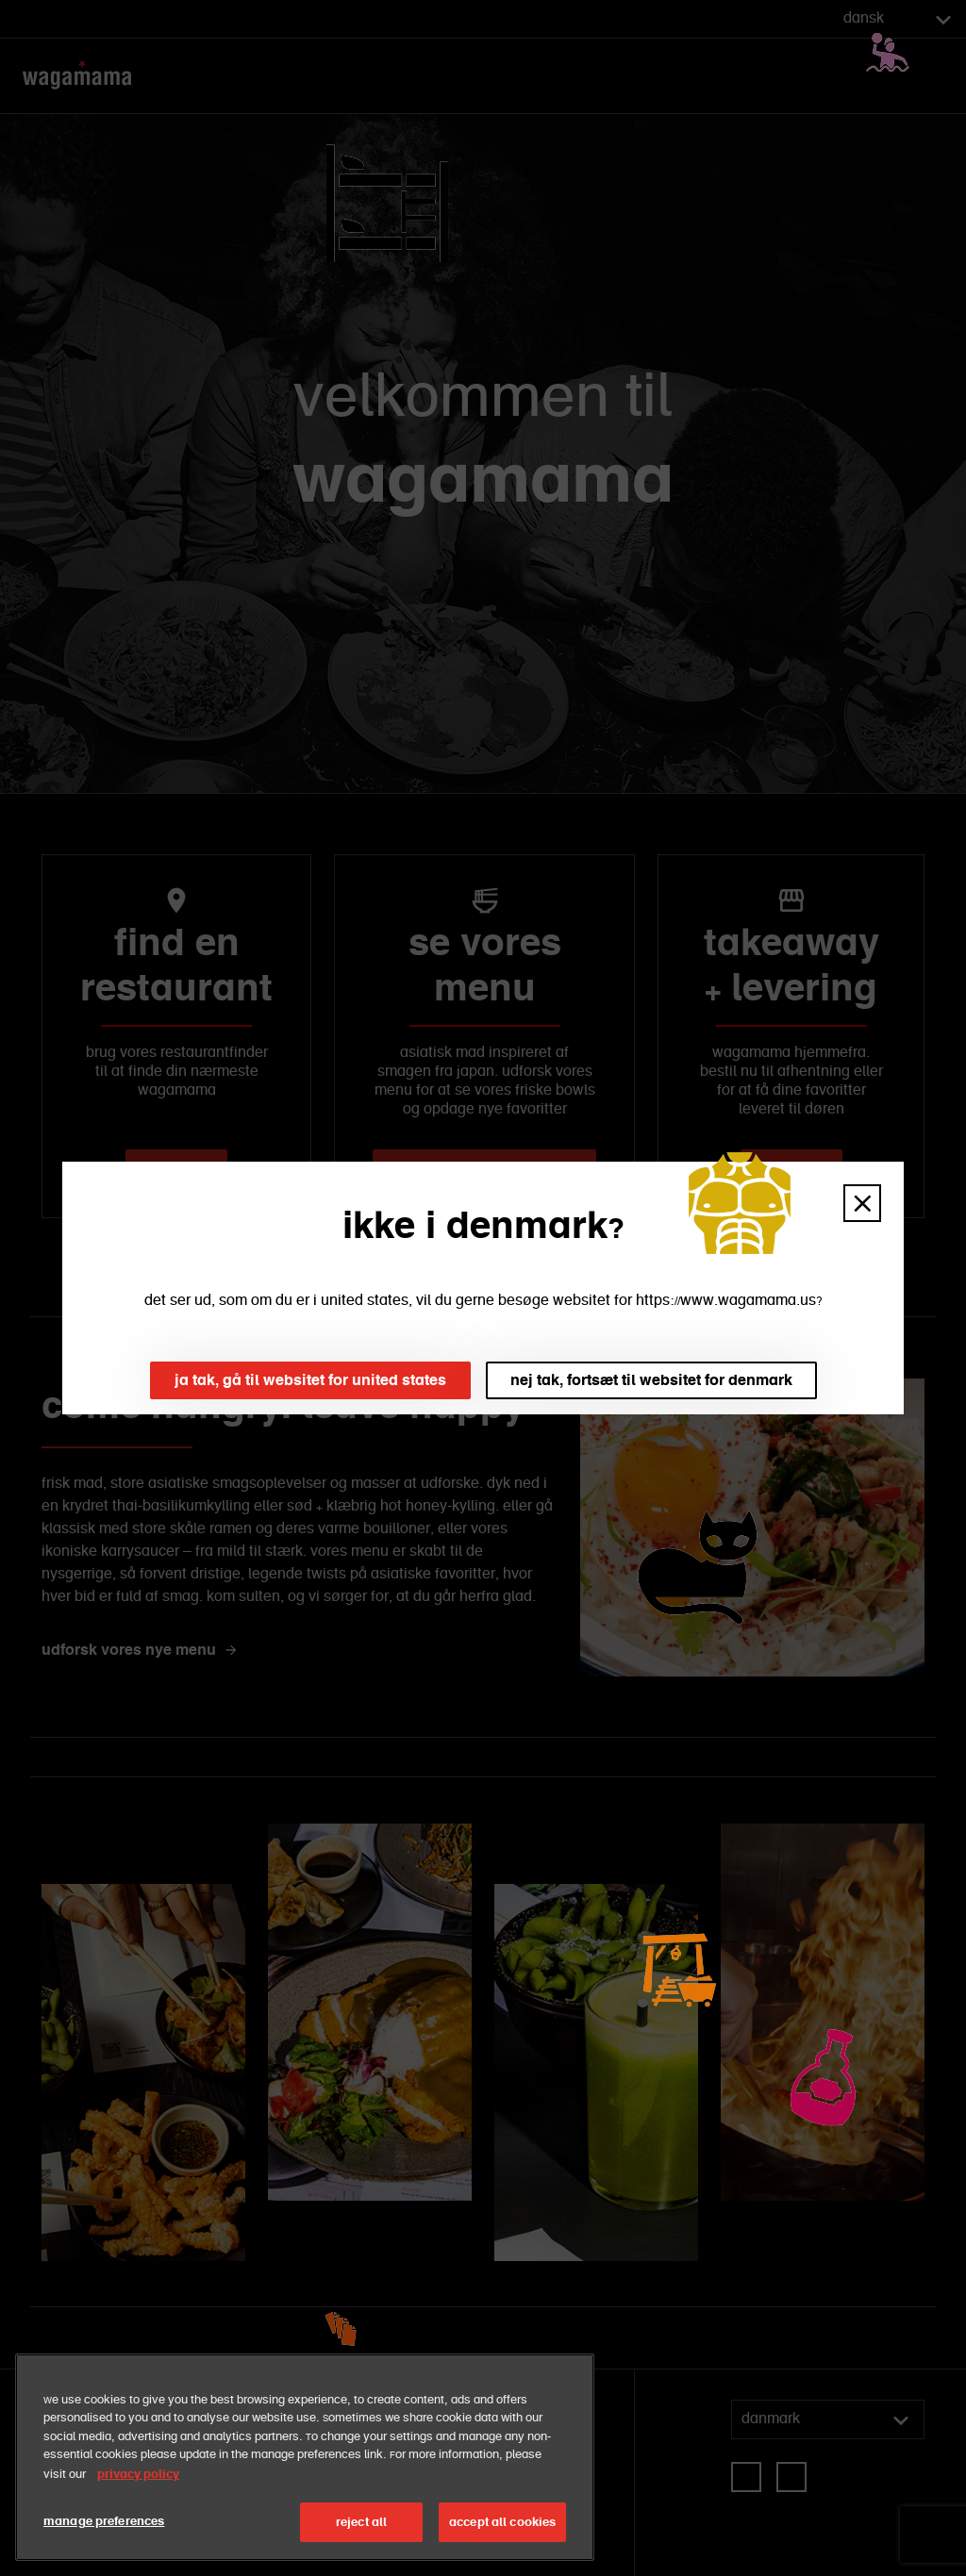  What do you see at coordinates (341, 2329) in the screenshot?
I see `access your files and documents` at bounding box center [341, 2329].